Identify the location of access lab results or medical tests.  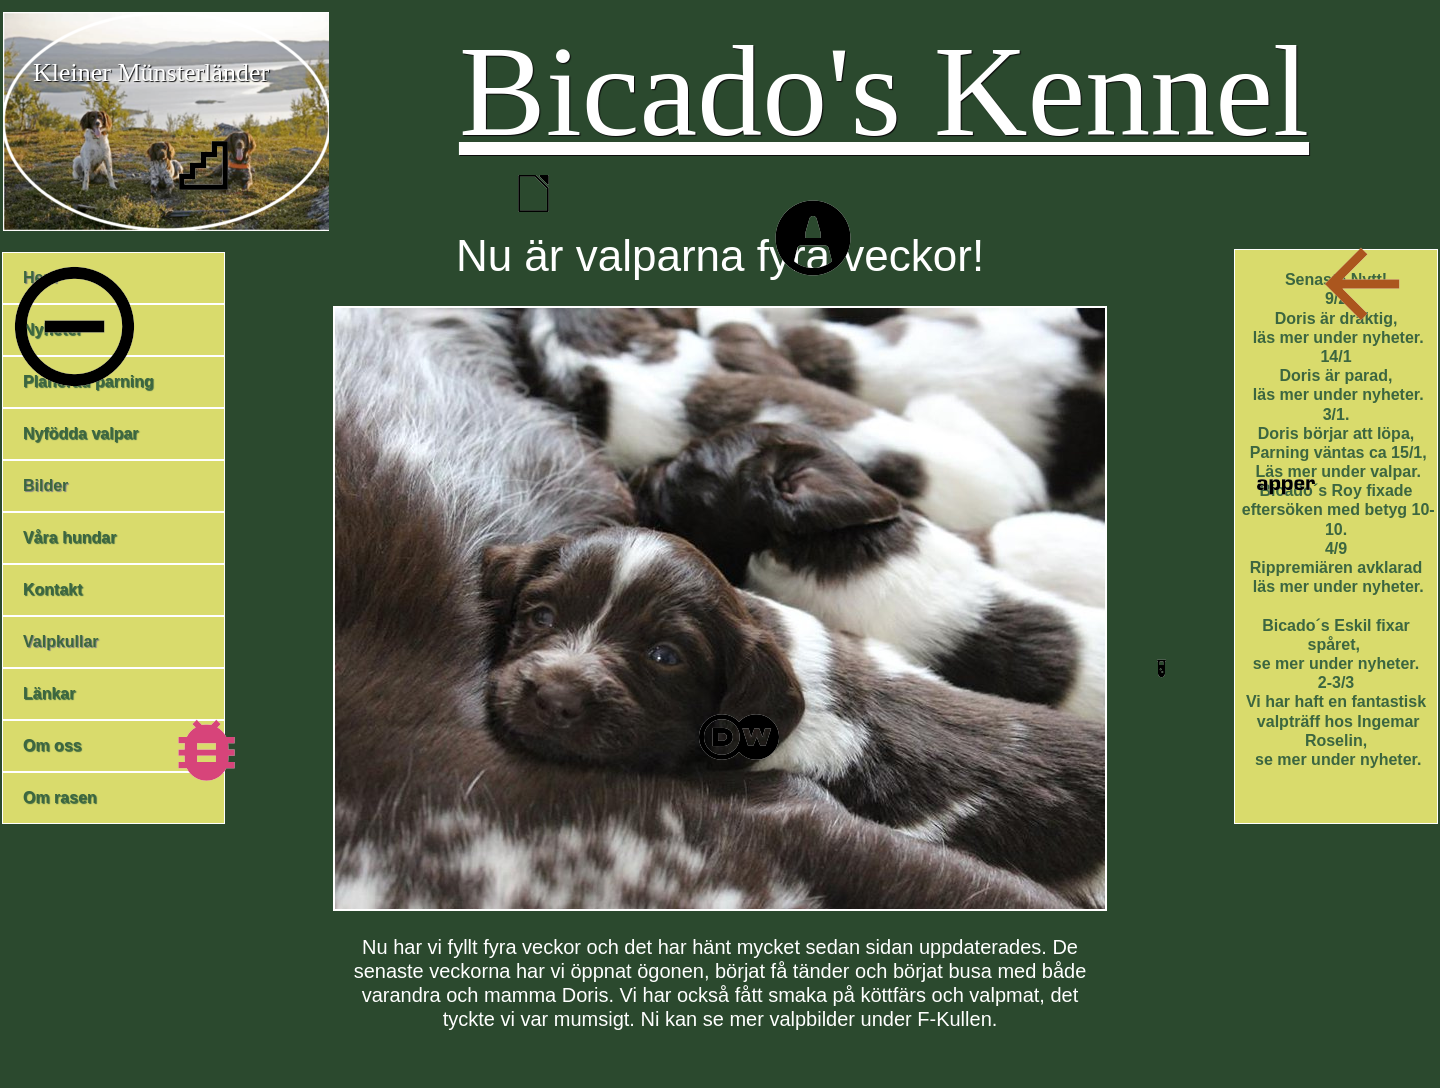
(1161, 668).